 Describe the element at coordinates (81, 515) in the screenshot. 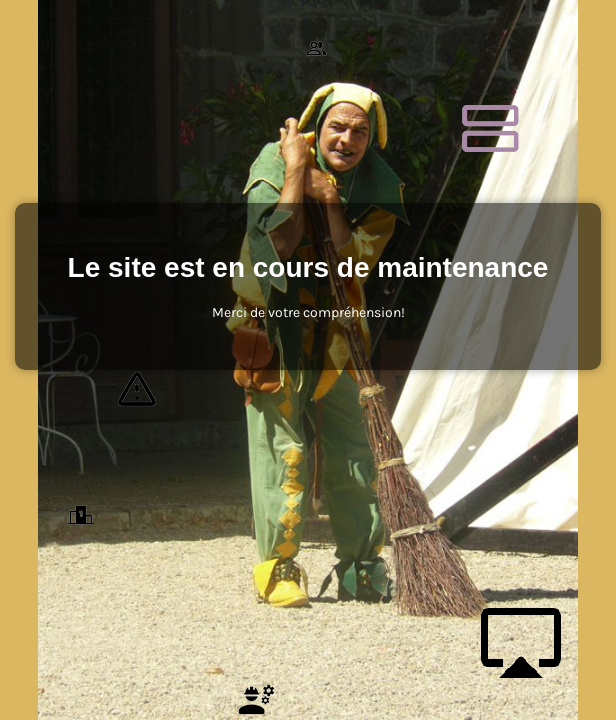

I see `view leaderboard or rankings` at that location.